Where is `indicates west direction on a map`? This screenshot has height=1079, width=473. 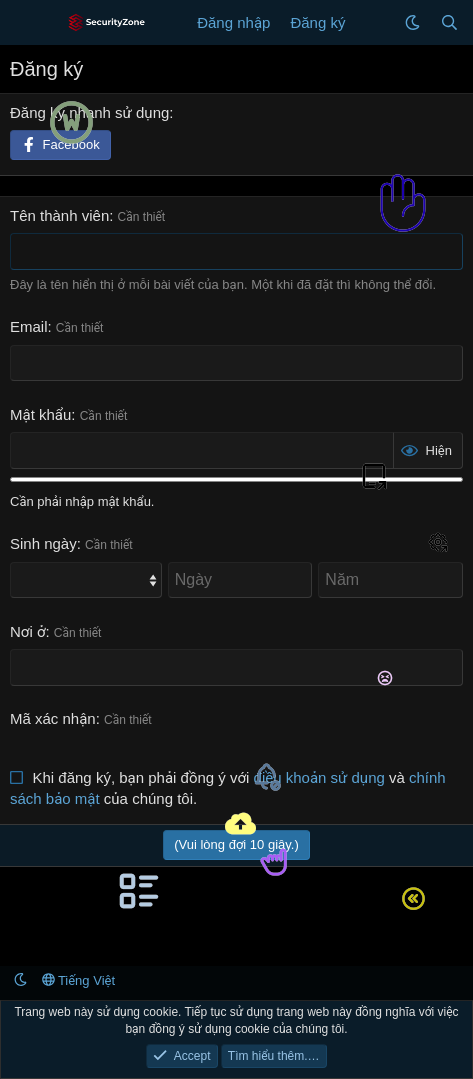 indicates west direction on a map is located at coordinates (71, 122).